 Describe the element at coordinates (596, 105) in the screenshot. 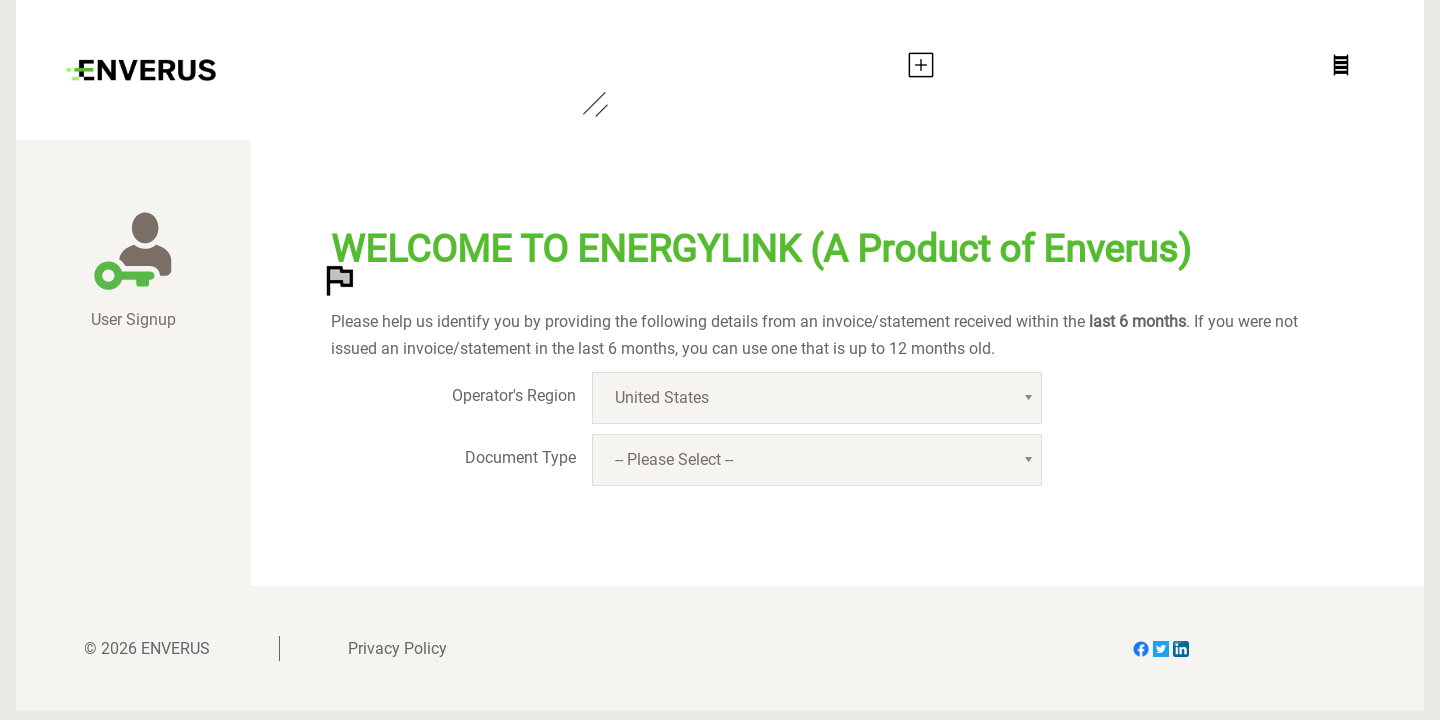

I see `indicates signal strength or connectivity level` at that location.